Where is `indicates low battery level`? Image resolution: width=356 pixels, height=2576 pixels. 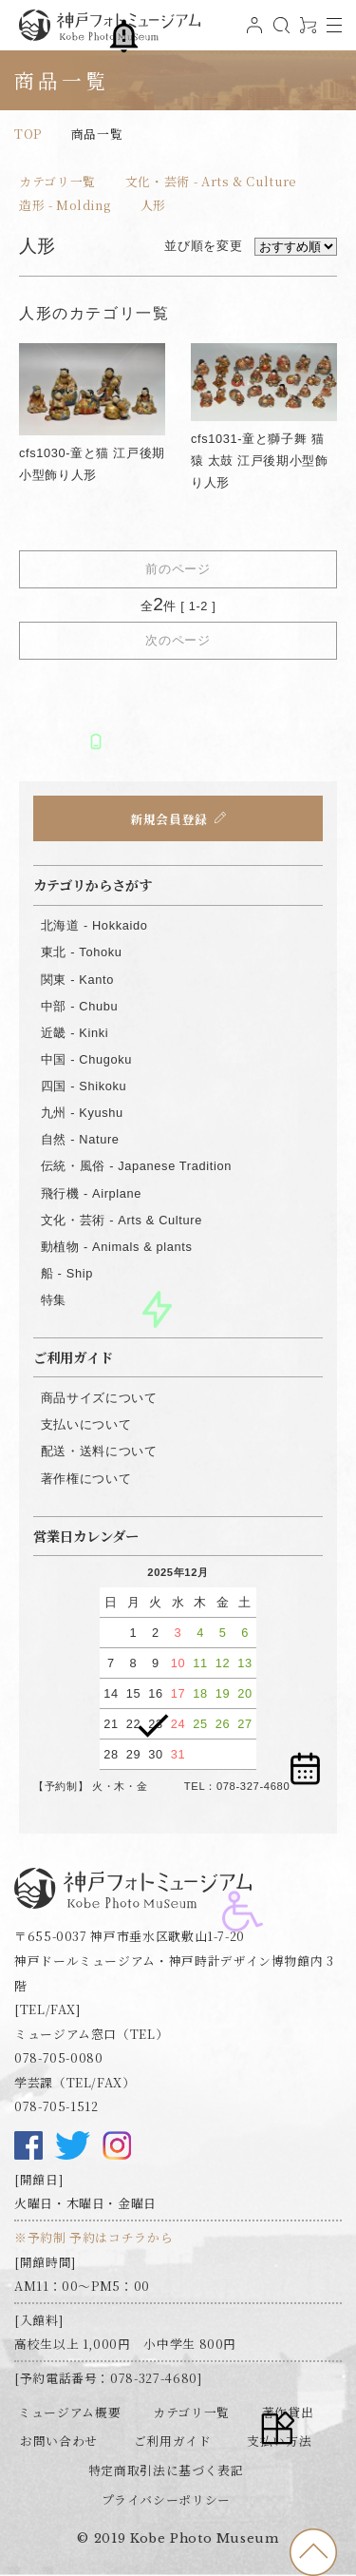
indicates low battery level is located at coordinates (96, 741).